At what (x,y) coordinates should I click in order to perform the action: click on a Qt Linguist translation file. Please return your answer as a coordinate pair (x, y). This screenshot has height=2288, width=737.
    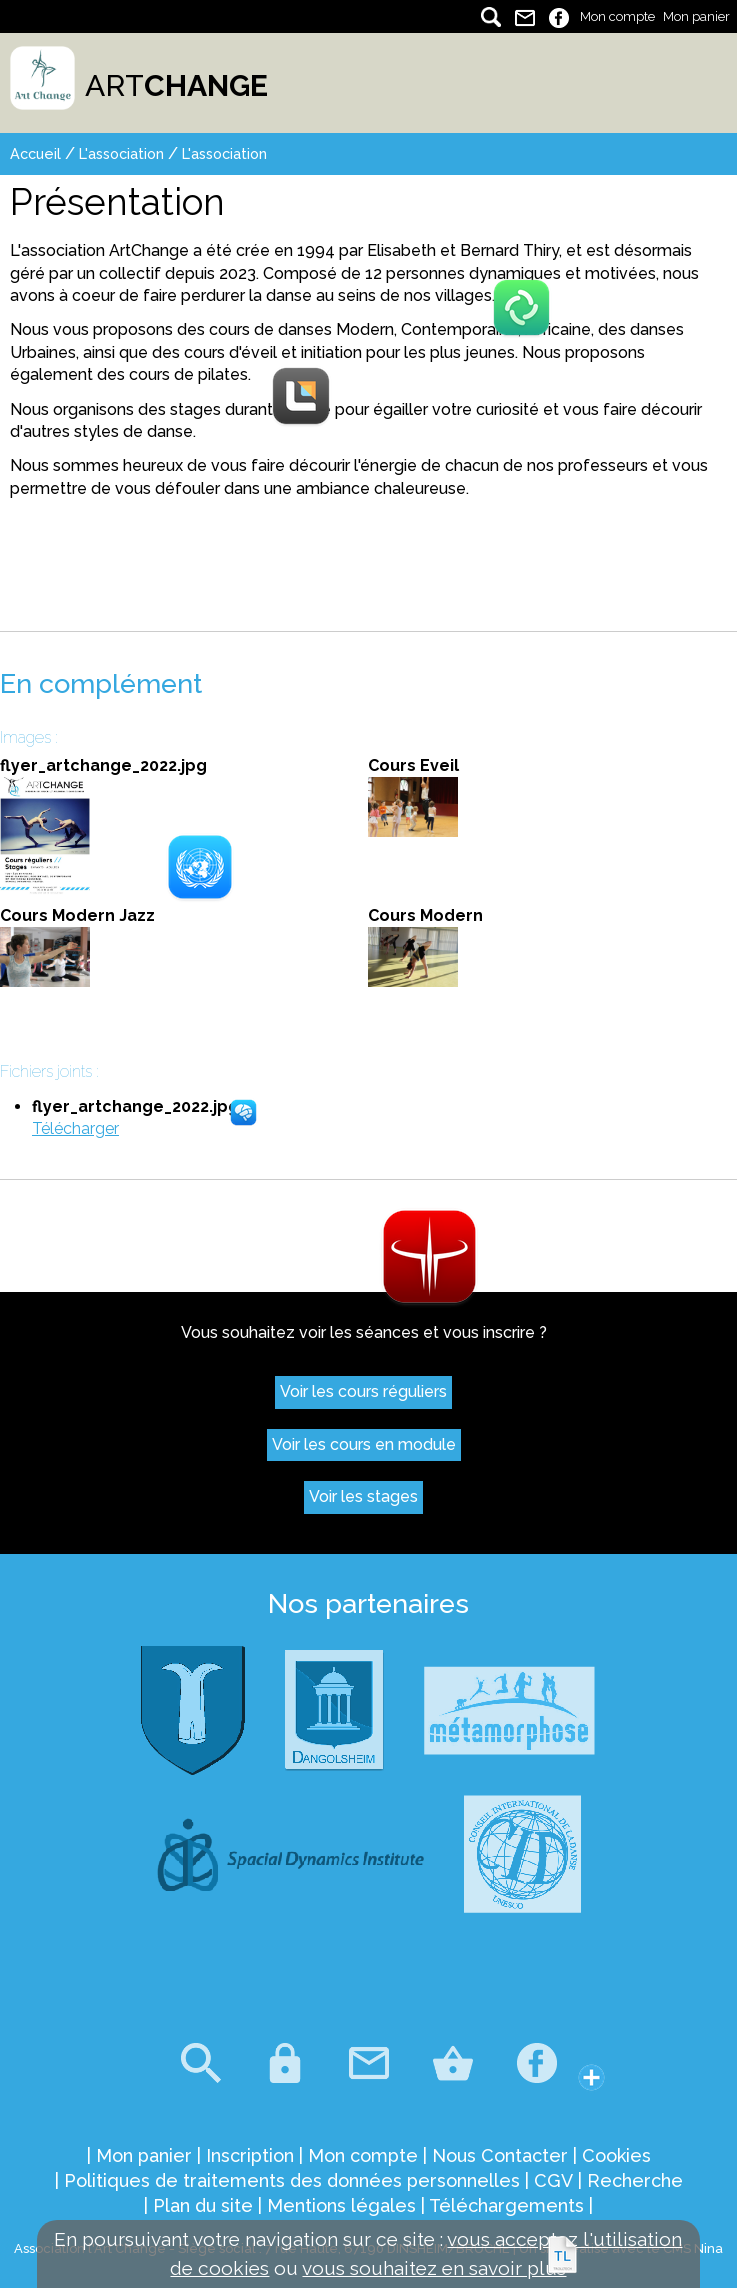
    Looking at the image, I should click on (562, 2255).